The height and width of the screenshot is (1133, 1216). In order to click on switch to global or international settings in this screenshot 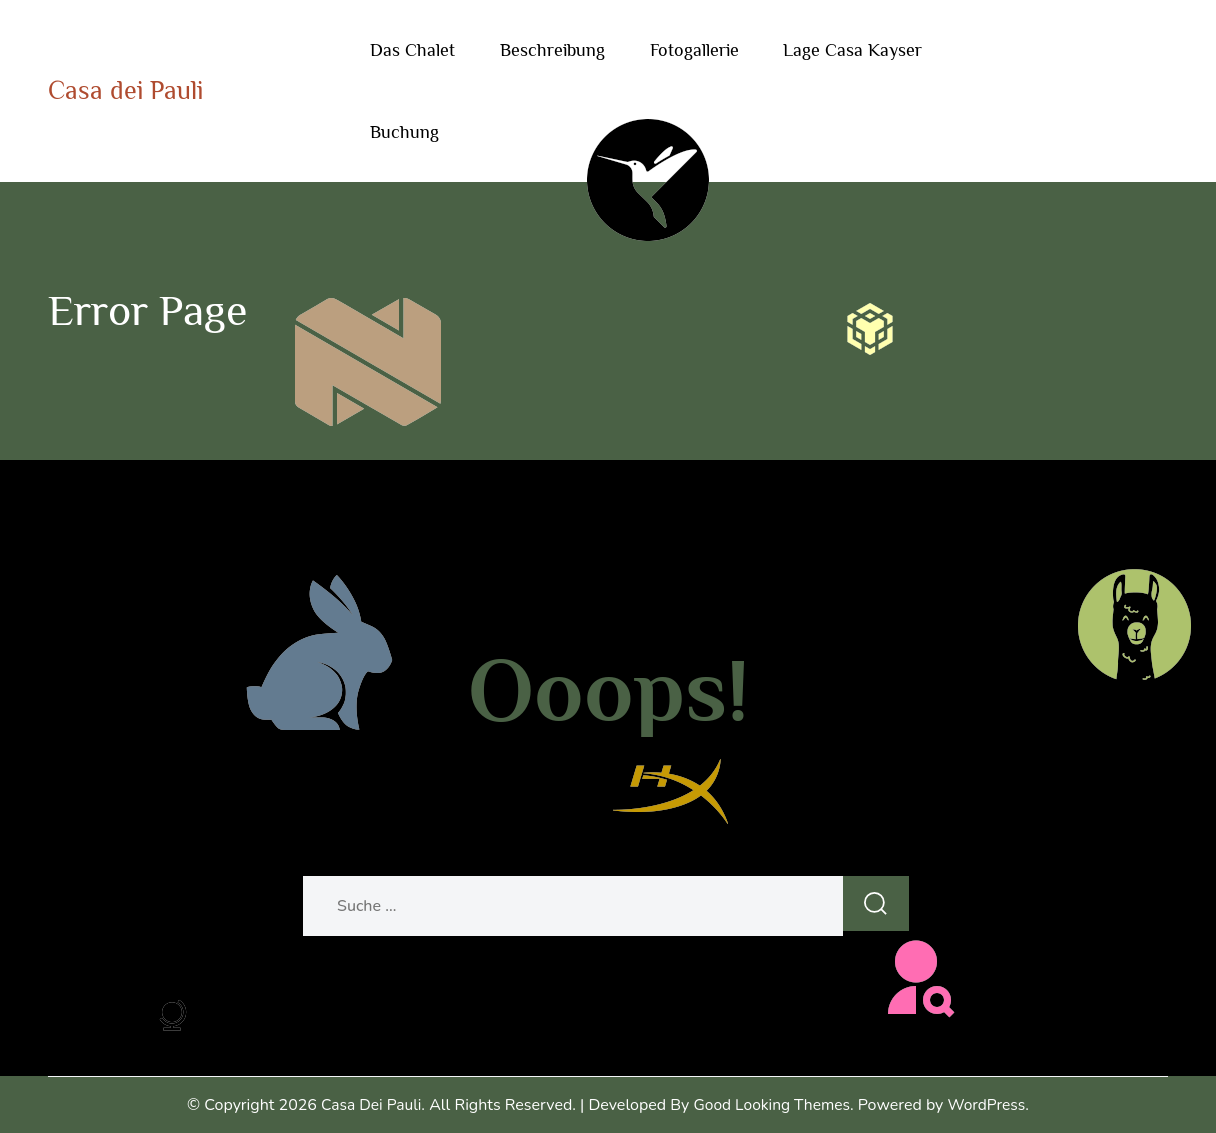, I will do `click(172, 1015)`.